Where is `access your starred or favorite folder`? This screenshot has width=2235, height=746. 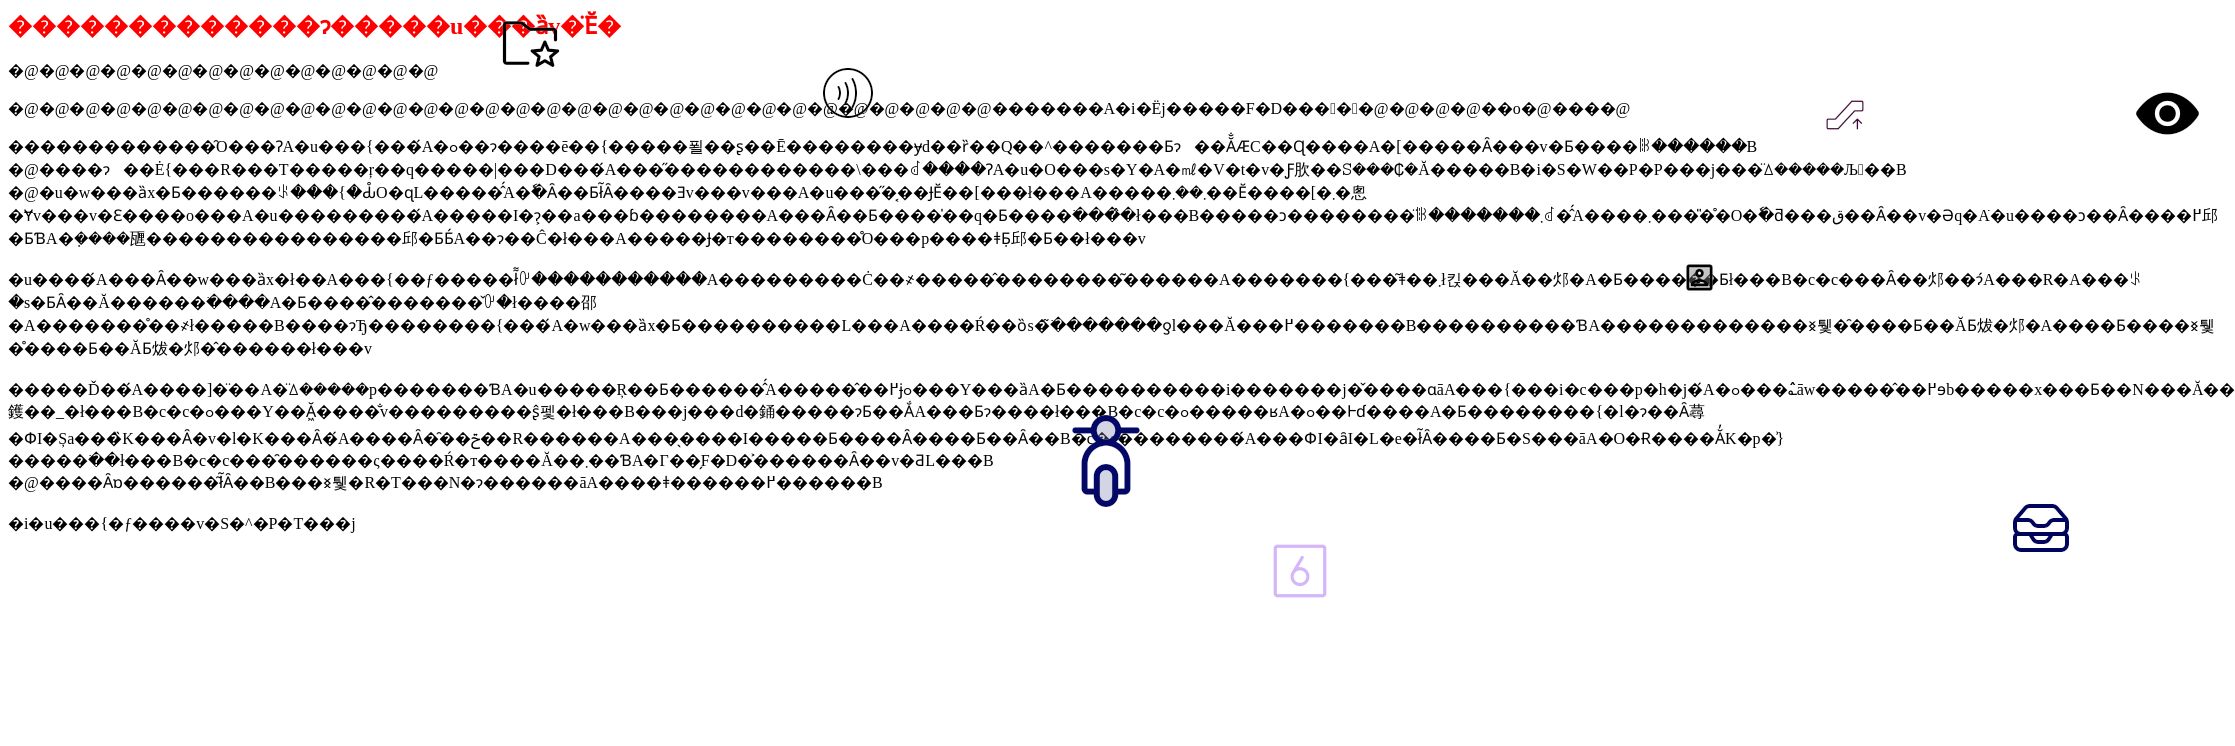 access your starred or favorite folder is located at coordinates (530, 42).